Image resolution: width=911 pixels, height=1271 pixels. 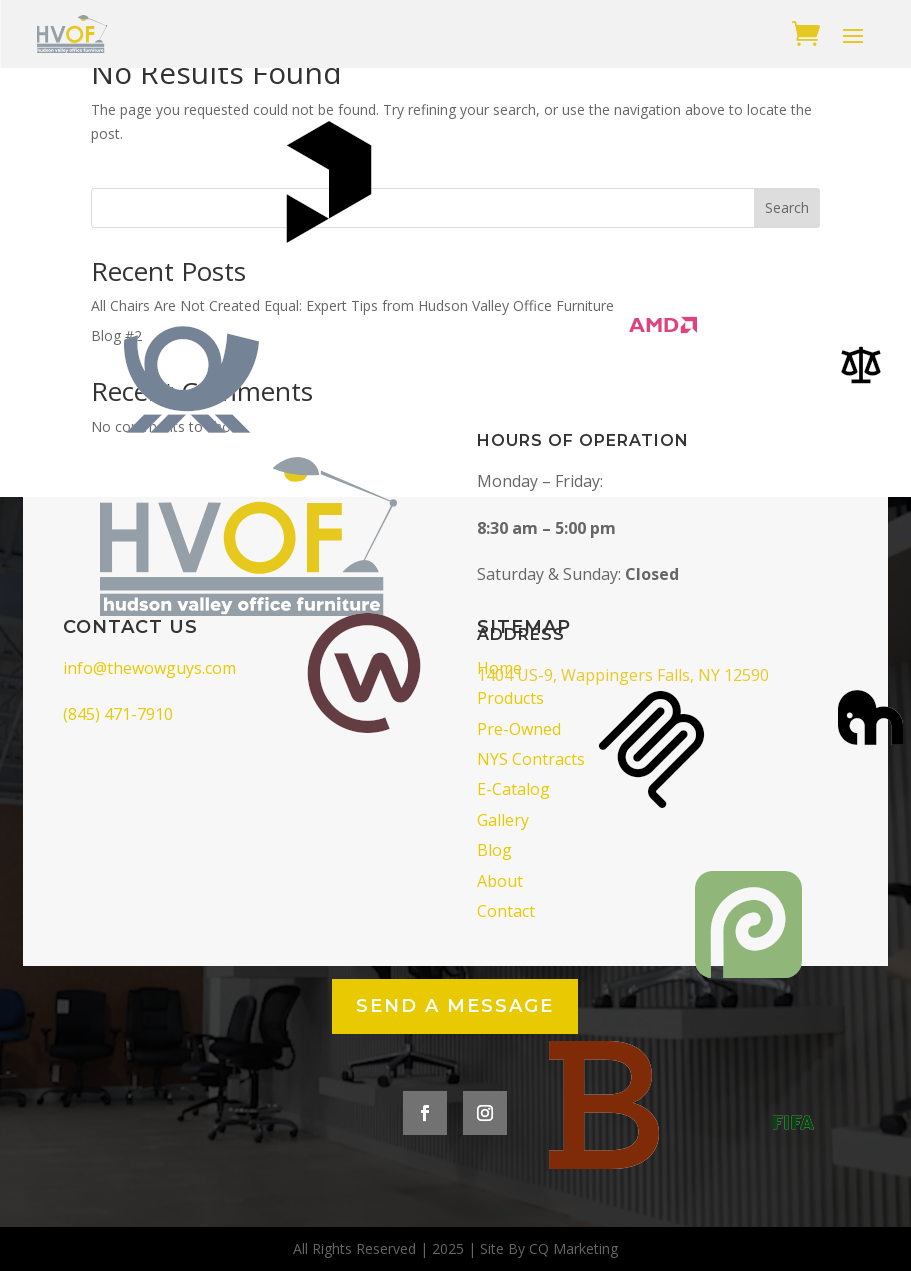 I want to click on FIFA official logo, so click(x=793, y=1122).